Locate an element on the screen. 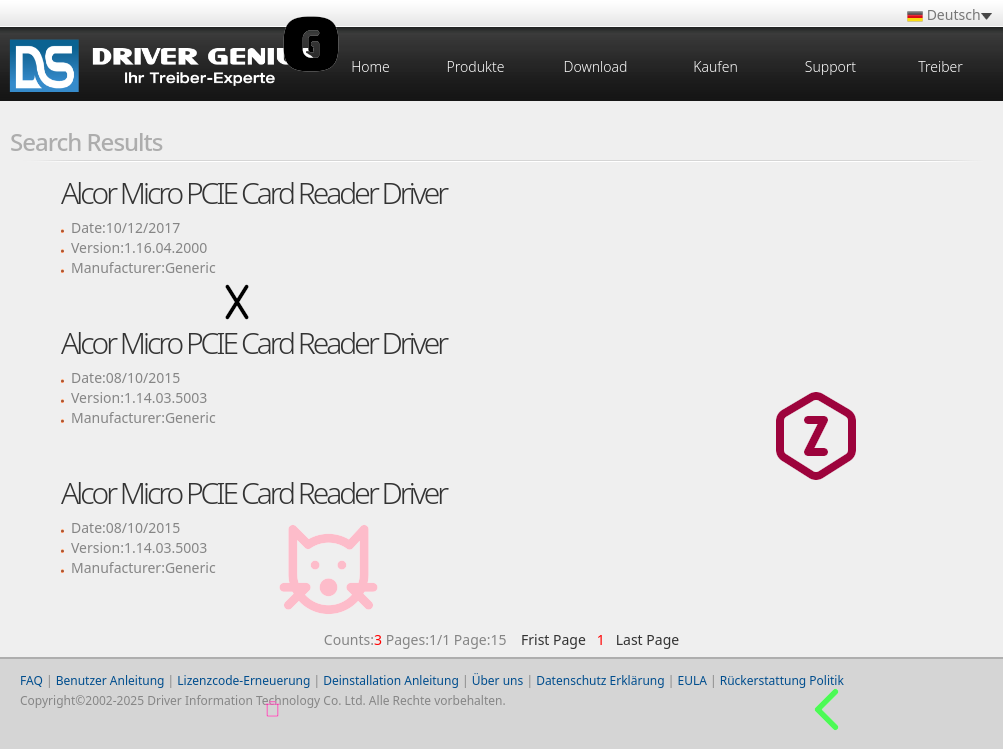 This screenshot has width=1003, height=749. go back to the previous screen is located at coordinates (826, 709).